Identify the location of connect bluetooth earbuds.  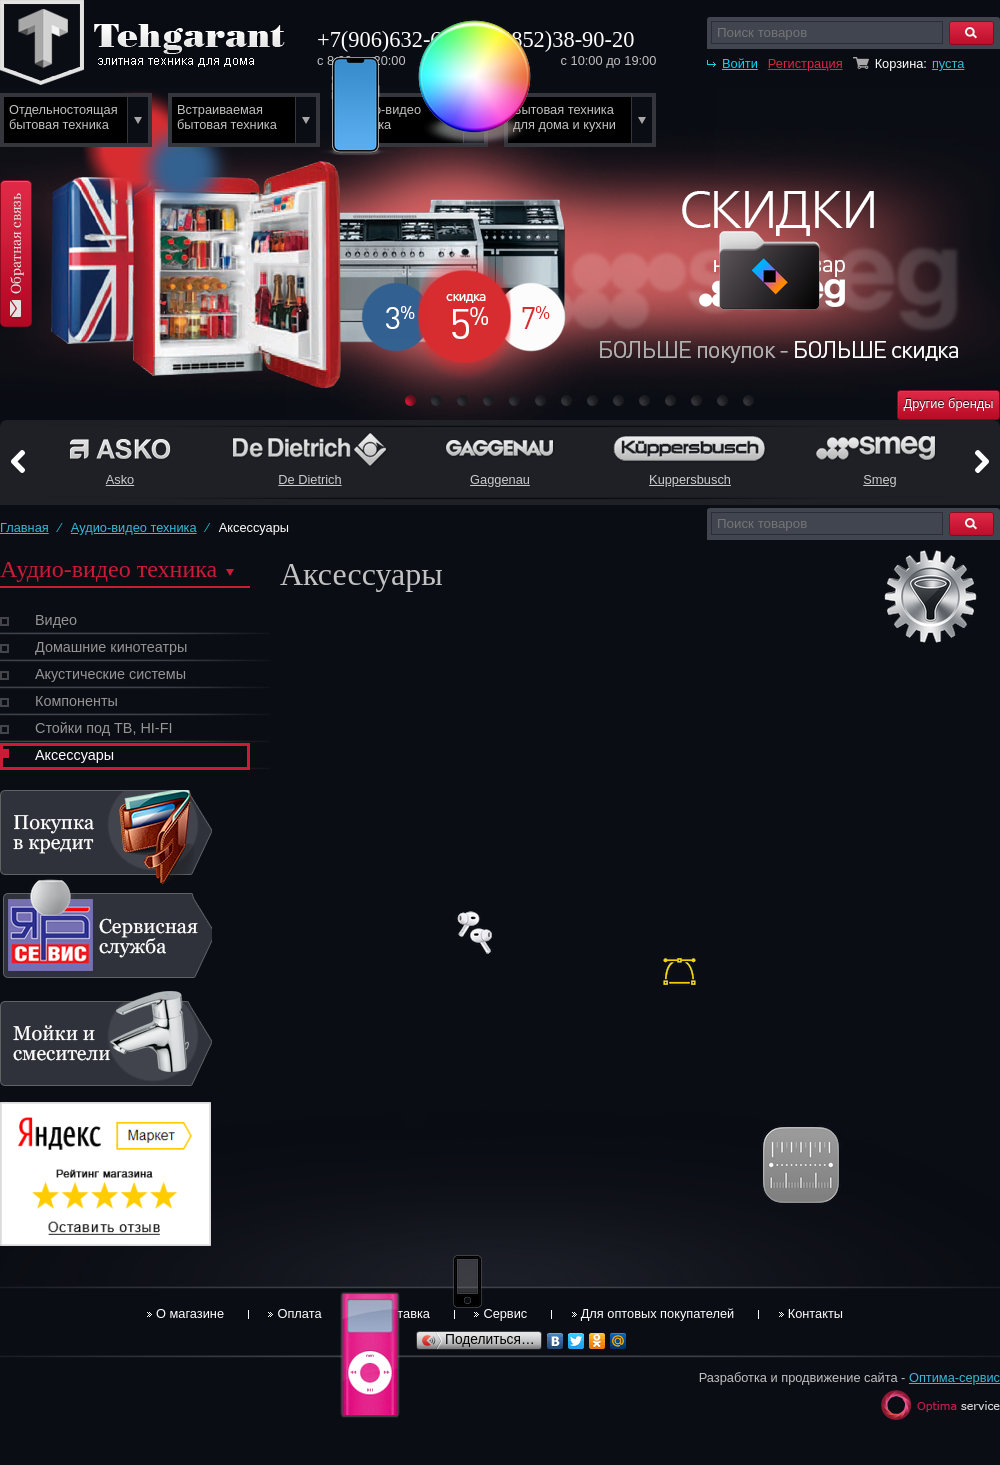
(474, 932).